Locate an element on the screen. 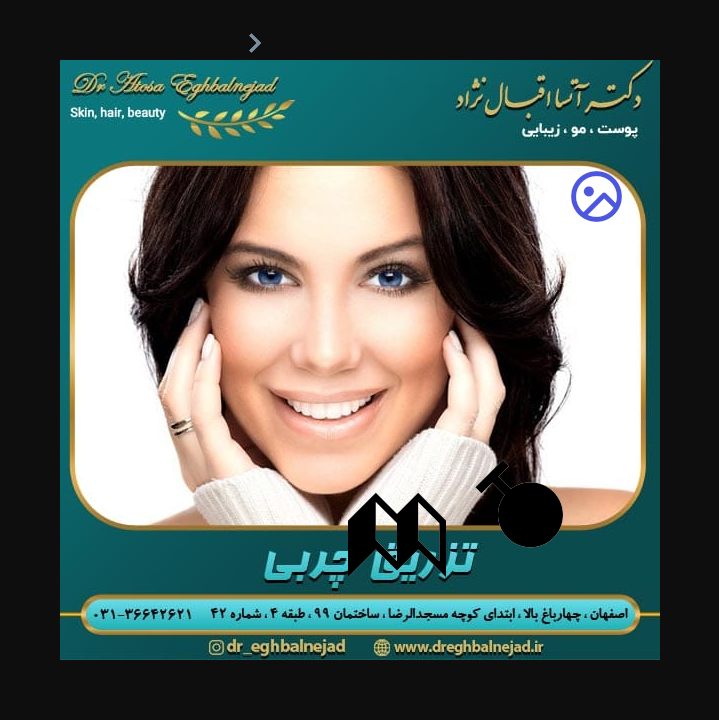 The height and width of the screenshot is (720, 719). open siyuan note-taking app is located at coordinates (397, 535).